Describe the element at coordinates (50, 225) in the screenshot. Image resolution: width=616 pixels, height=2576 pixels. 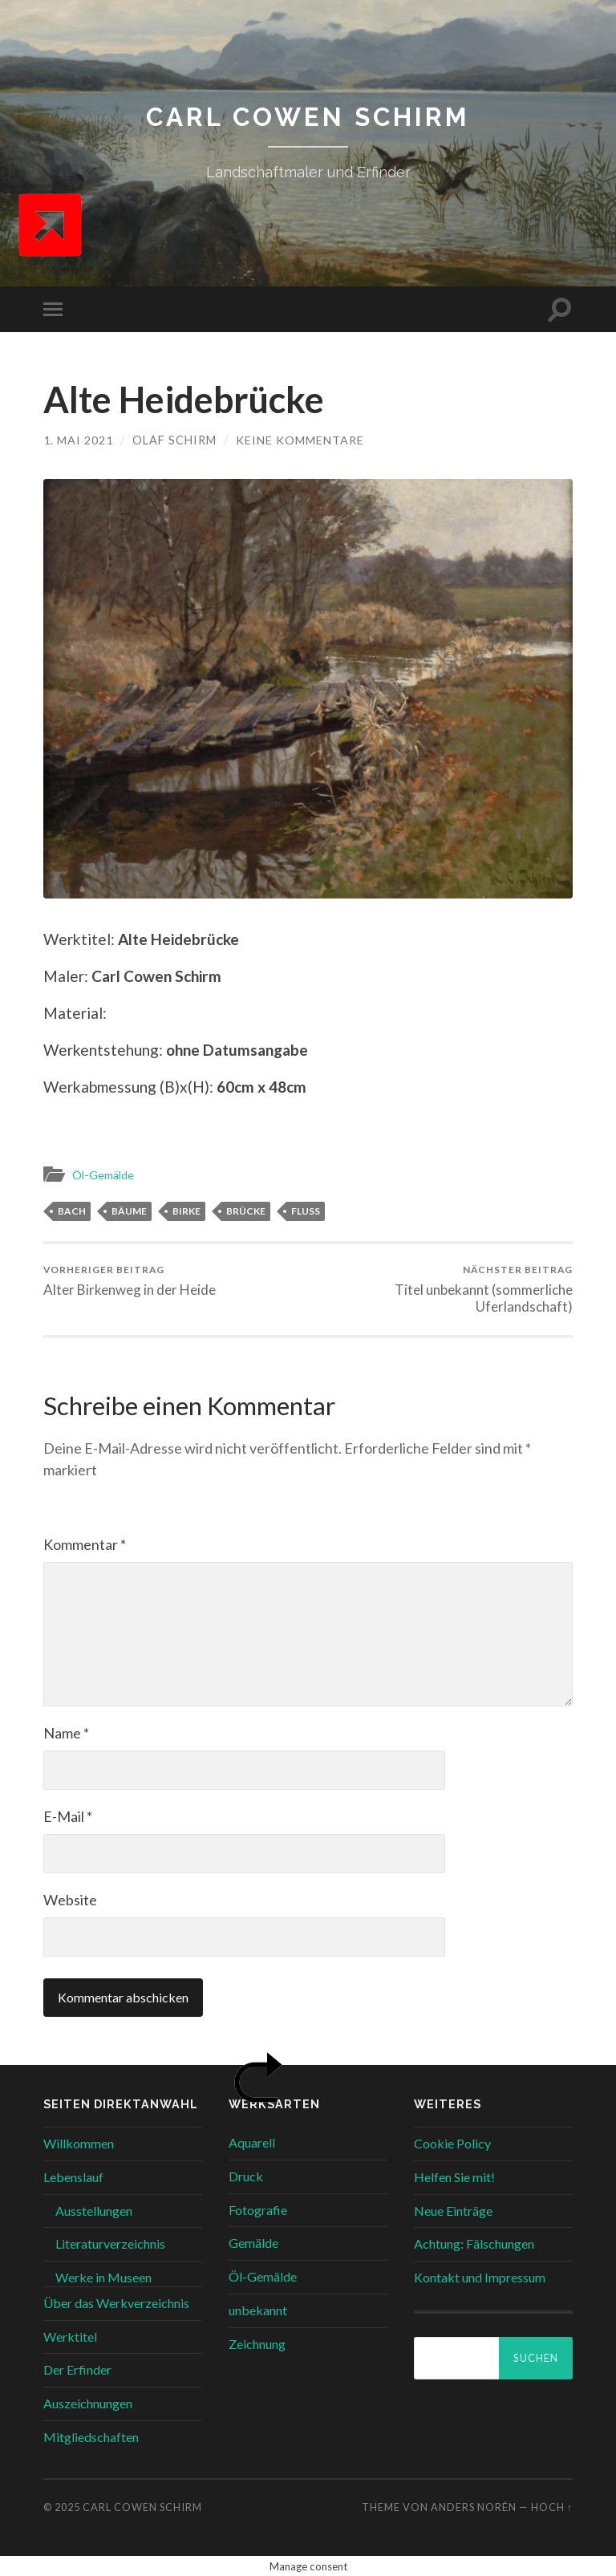
I see `open link in new window or tab` at that location.